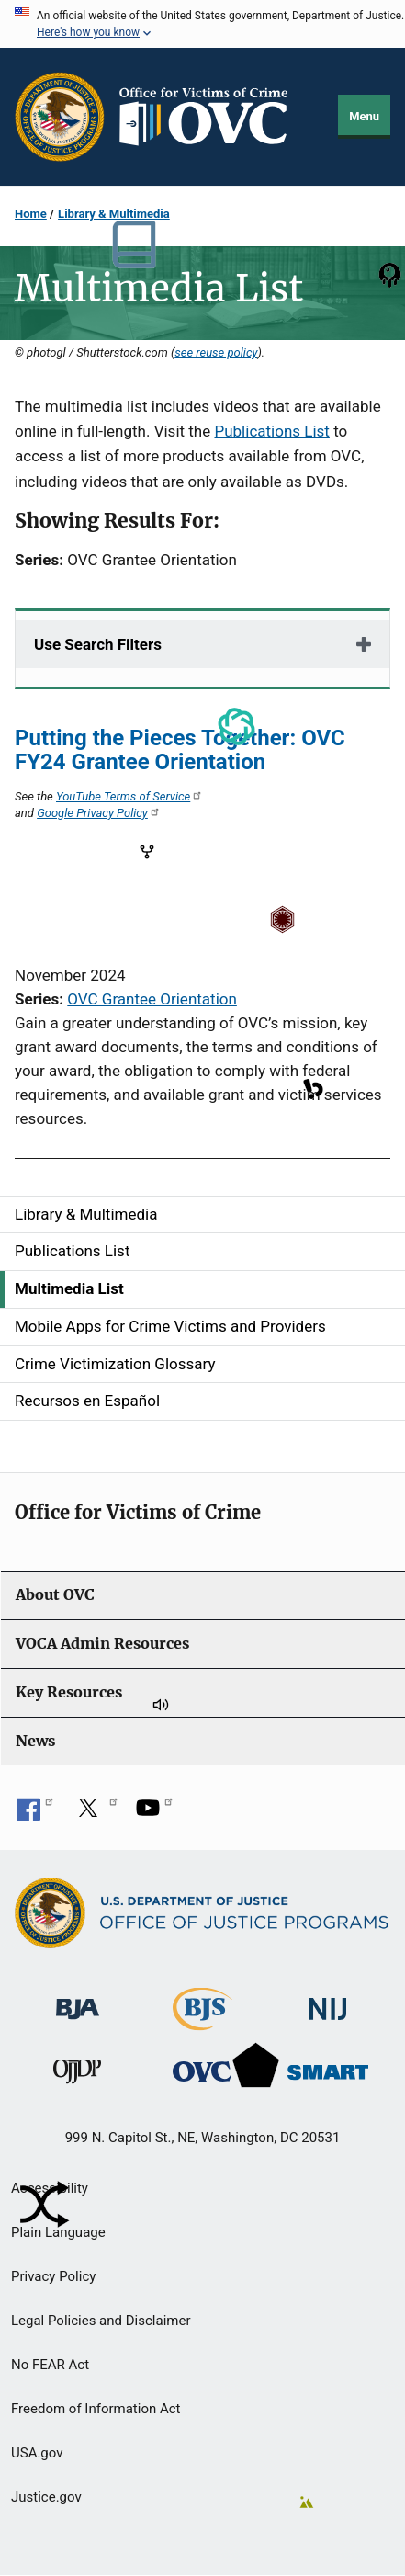  I want to click on shuffle playback order, so click(43, 2204).